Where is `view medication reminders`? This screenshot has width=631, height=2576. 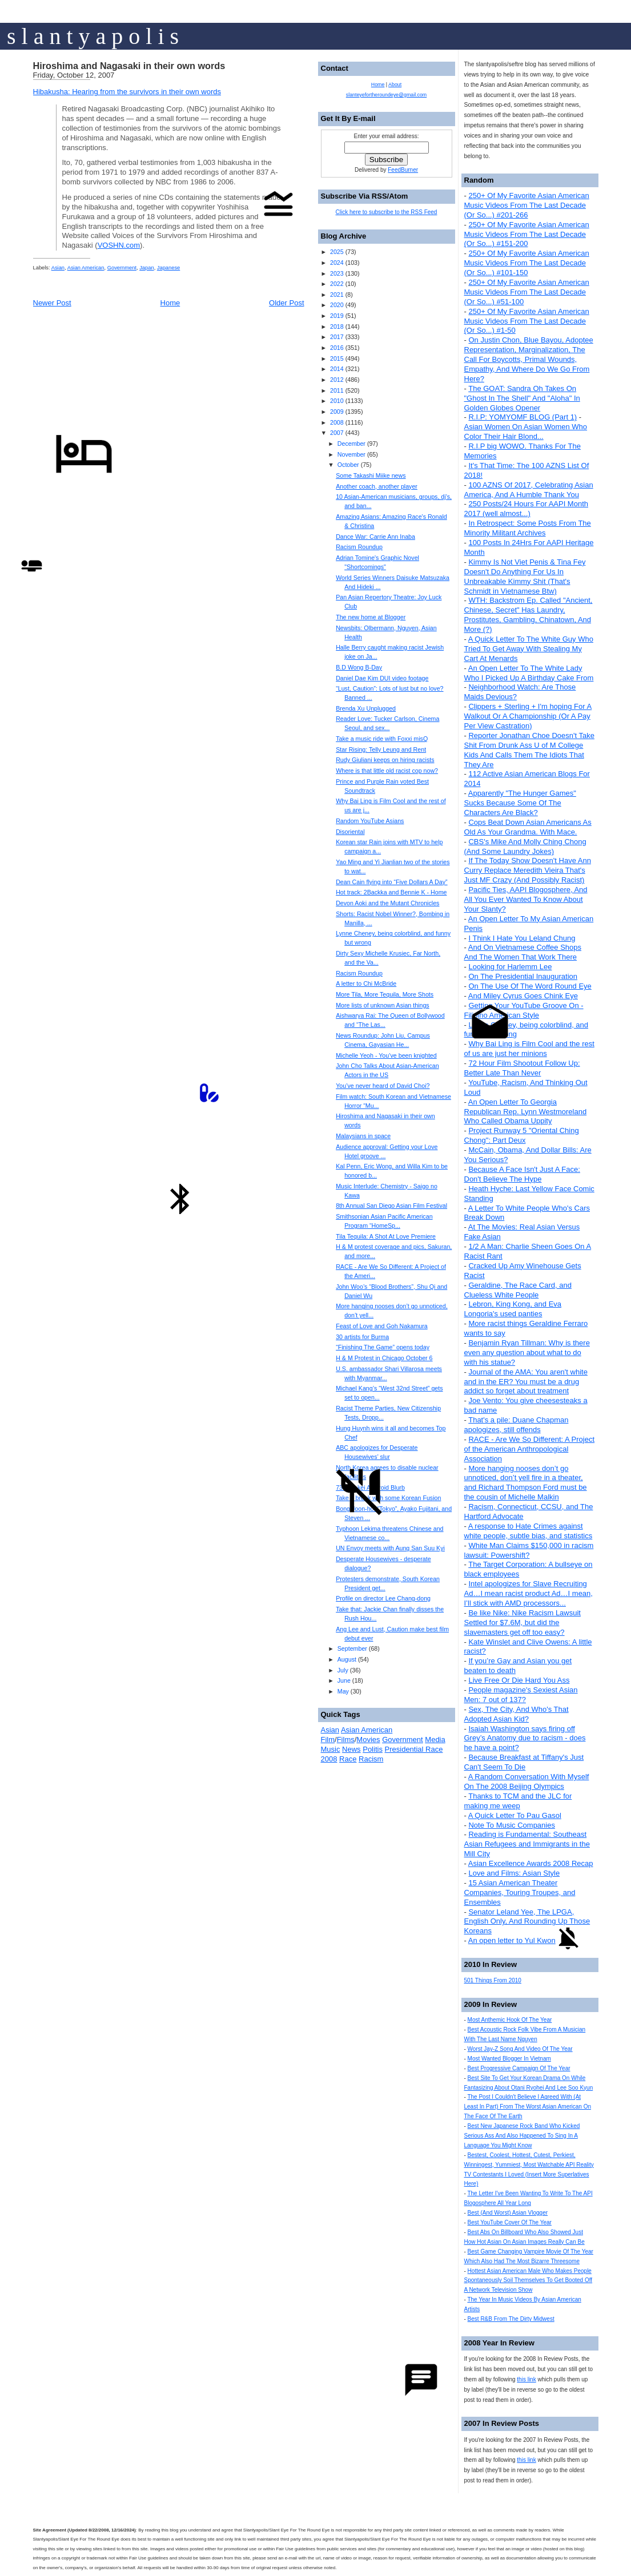
view medication reminders is located at coordinates (209, 1093).